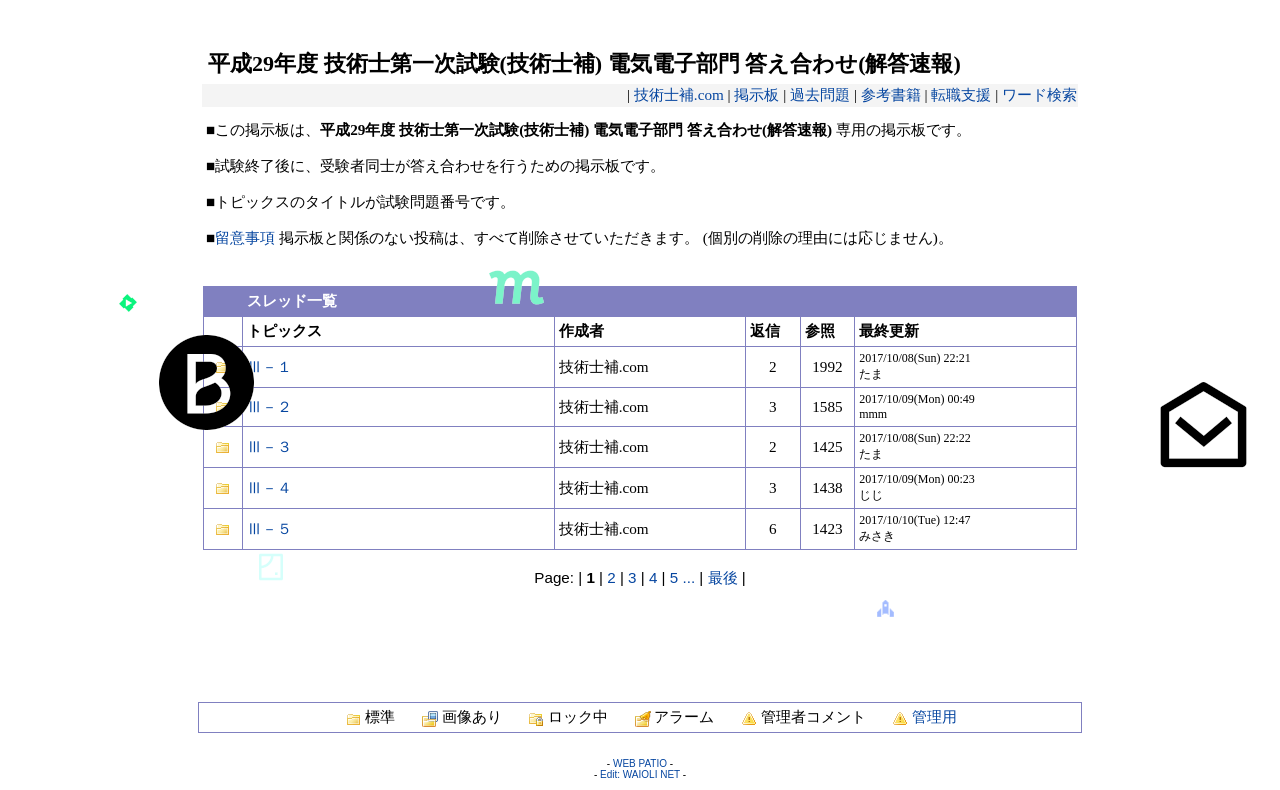 The height and width of the screenshot is (790, 1280). What do you see at coordinates (271, 567) in the screenshot?
I see `access local storage or hard drive` at bounding box center [271, 567].